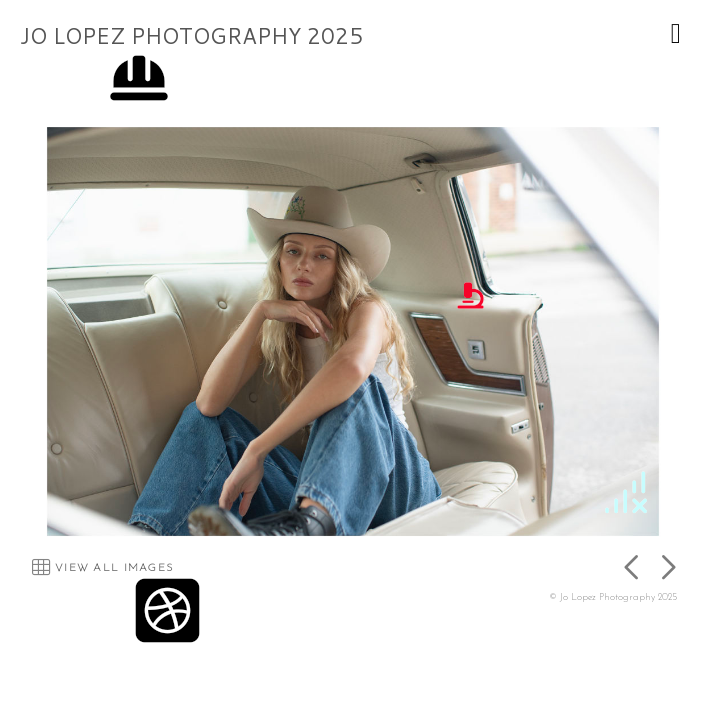 This screenshot has width=706, height=720. What do you see at coordinates (470, 295) in the screenshot?
I see `access scientific or laboratory tools` at bounding box center [470, 295].